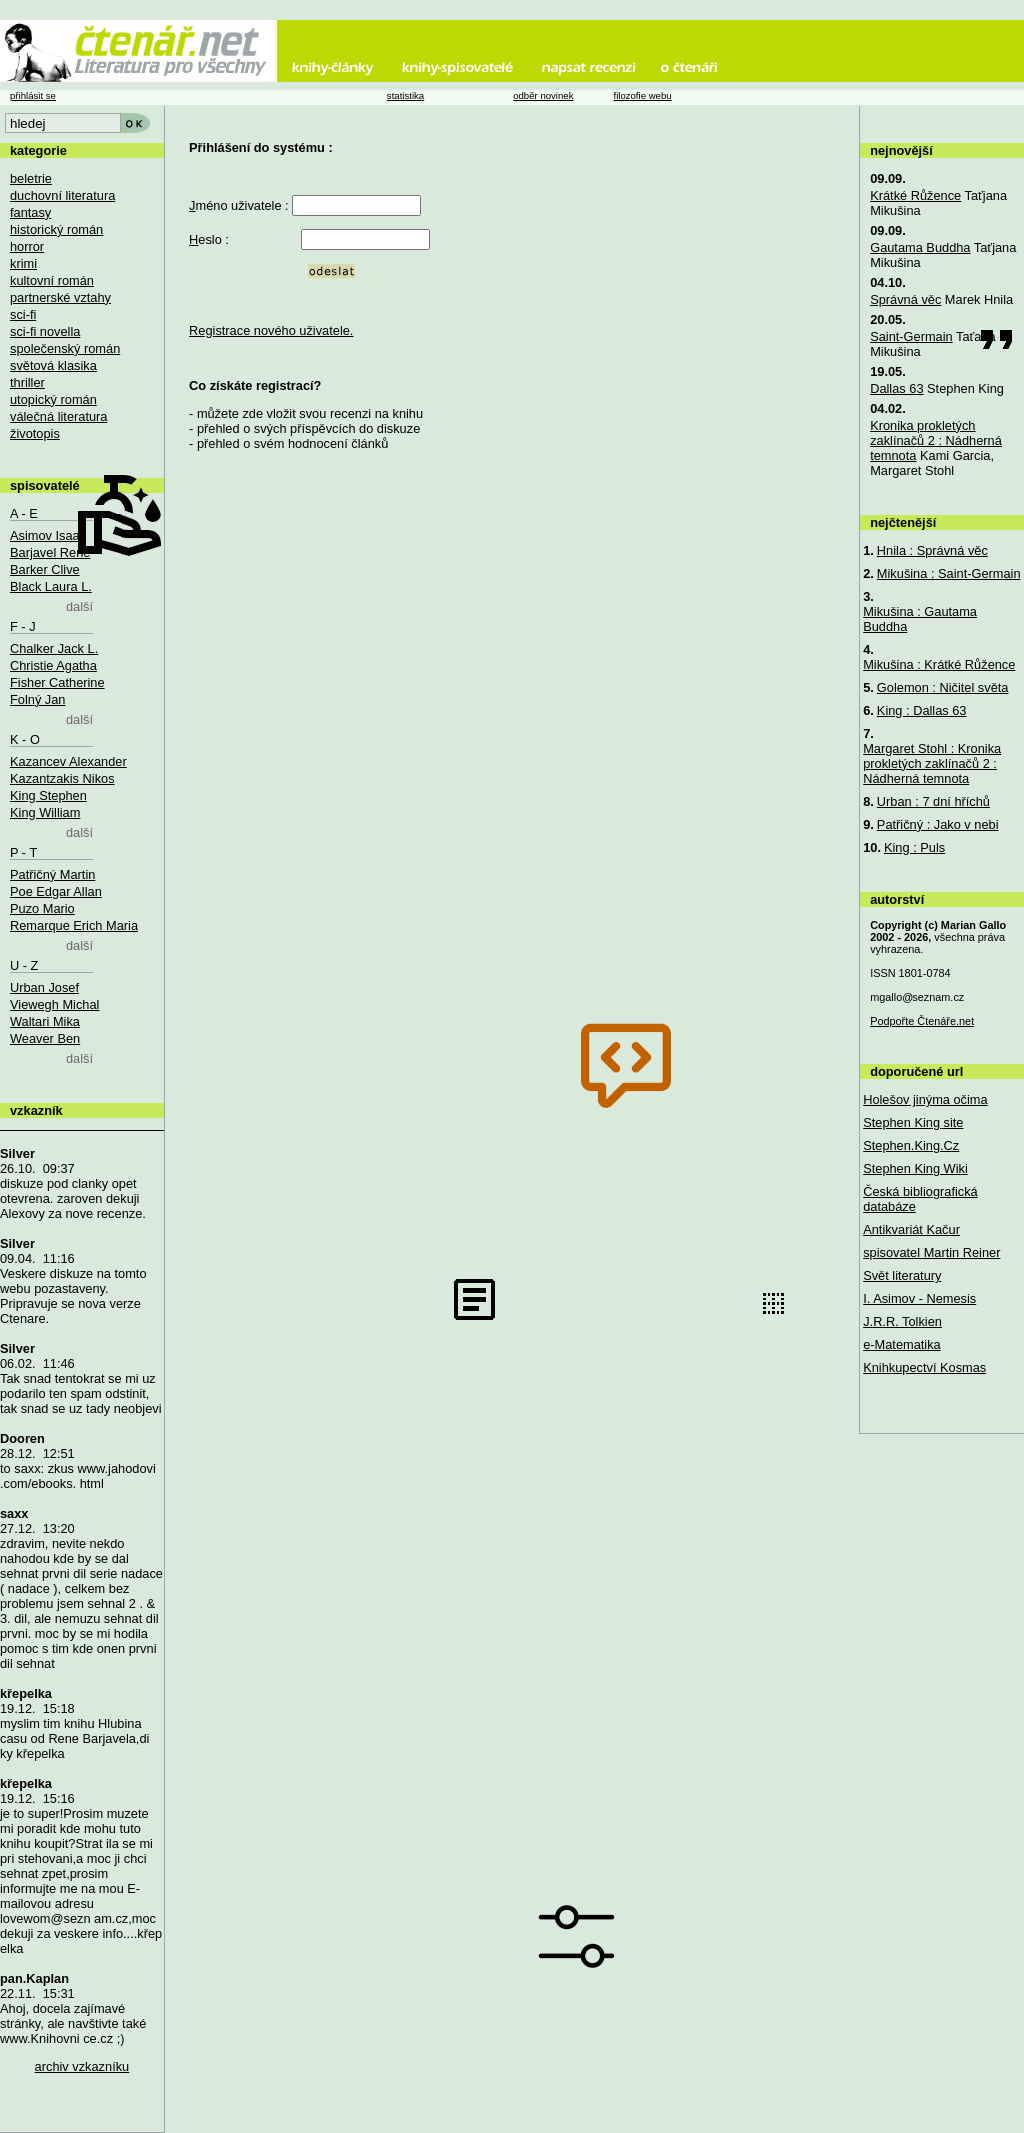 This screenshot has width=1024, height=2133. What do you see at coordinates (773, 1303) in the screenshot?
I see `remove all borders from a cell or table` at bounding box center [773, 1303].